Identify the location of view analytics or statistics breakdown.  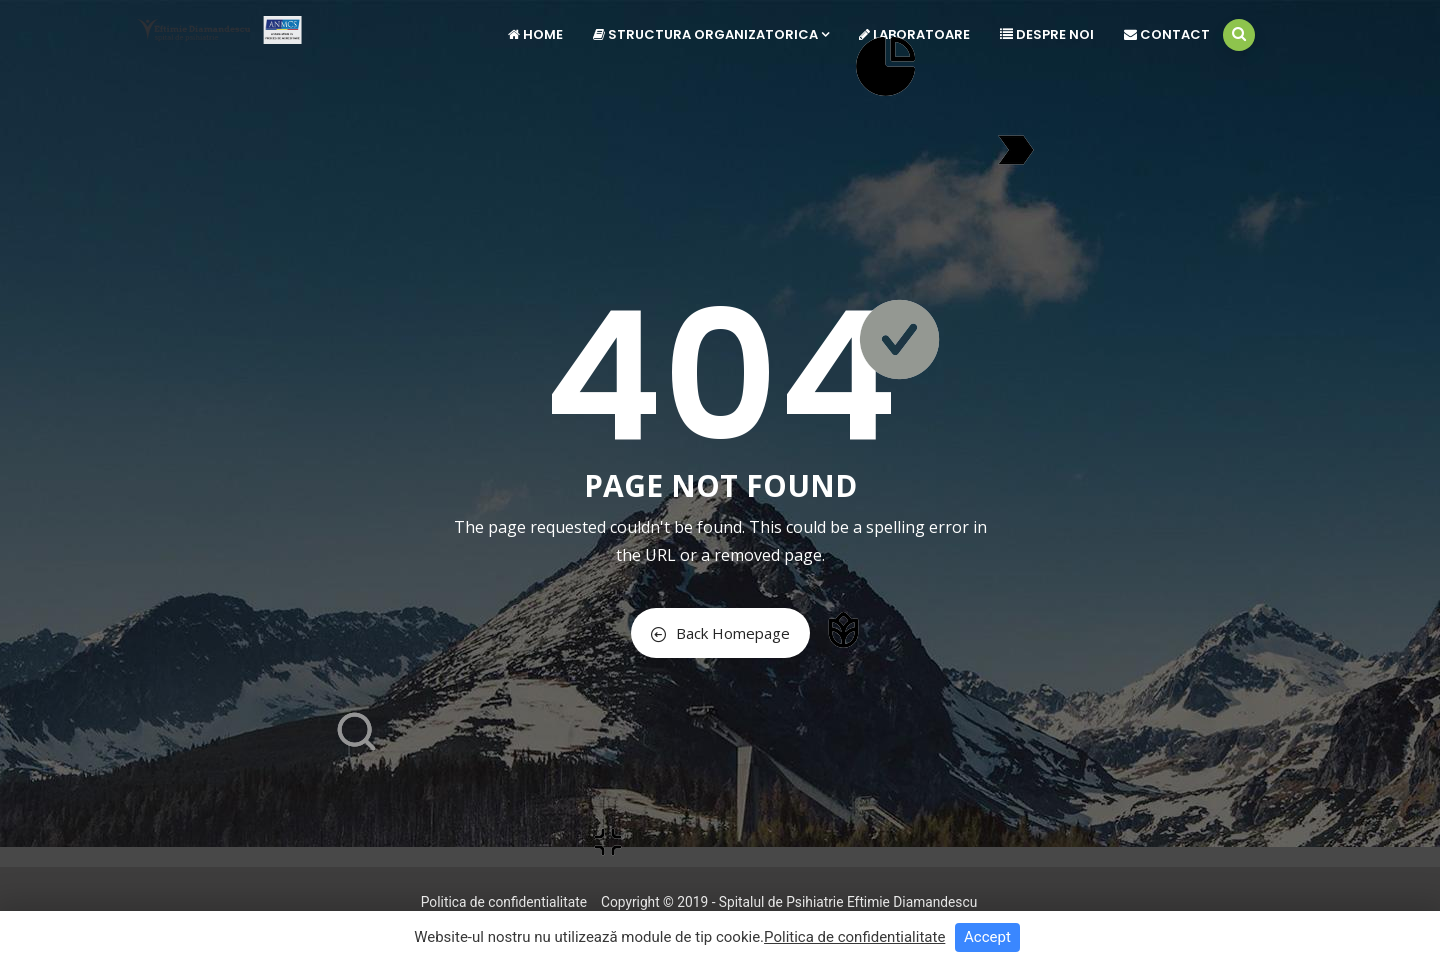
(885, 66).